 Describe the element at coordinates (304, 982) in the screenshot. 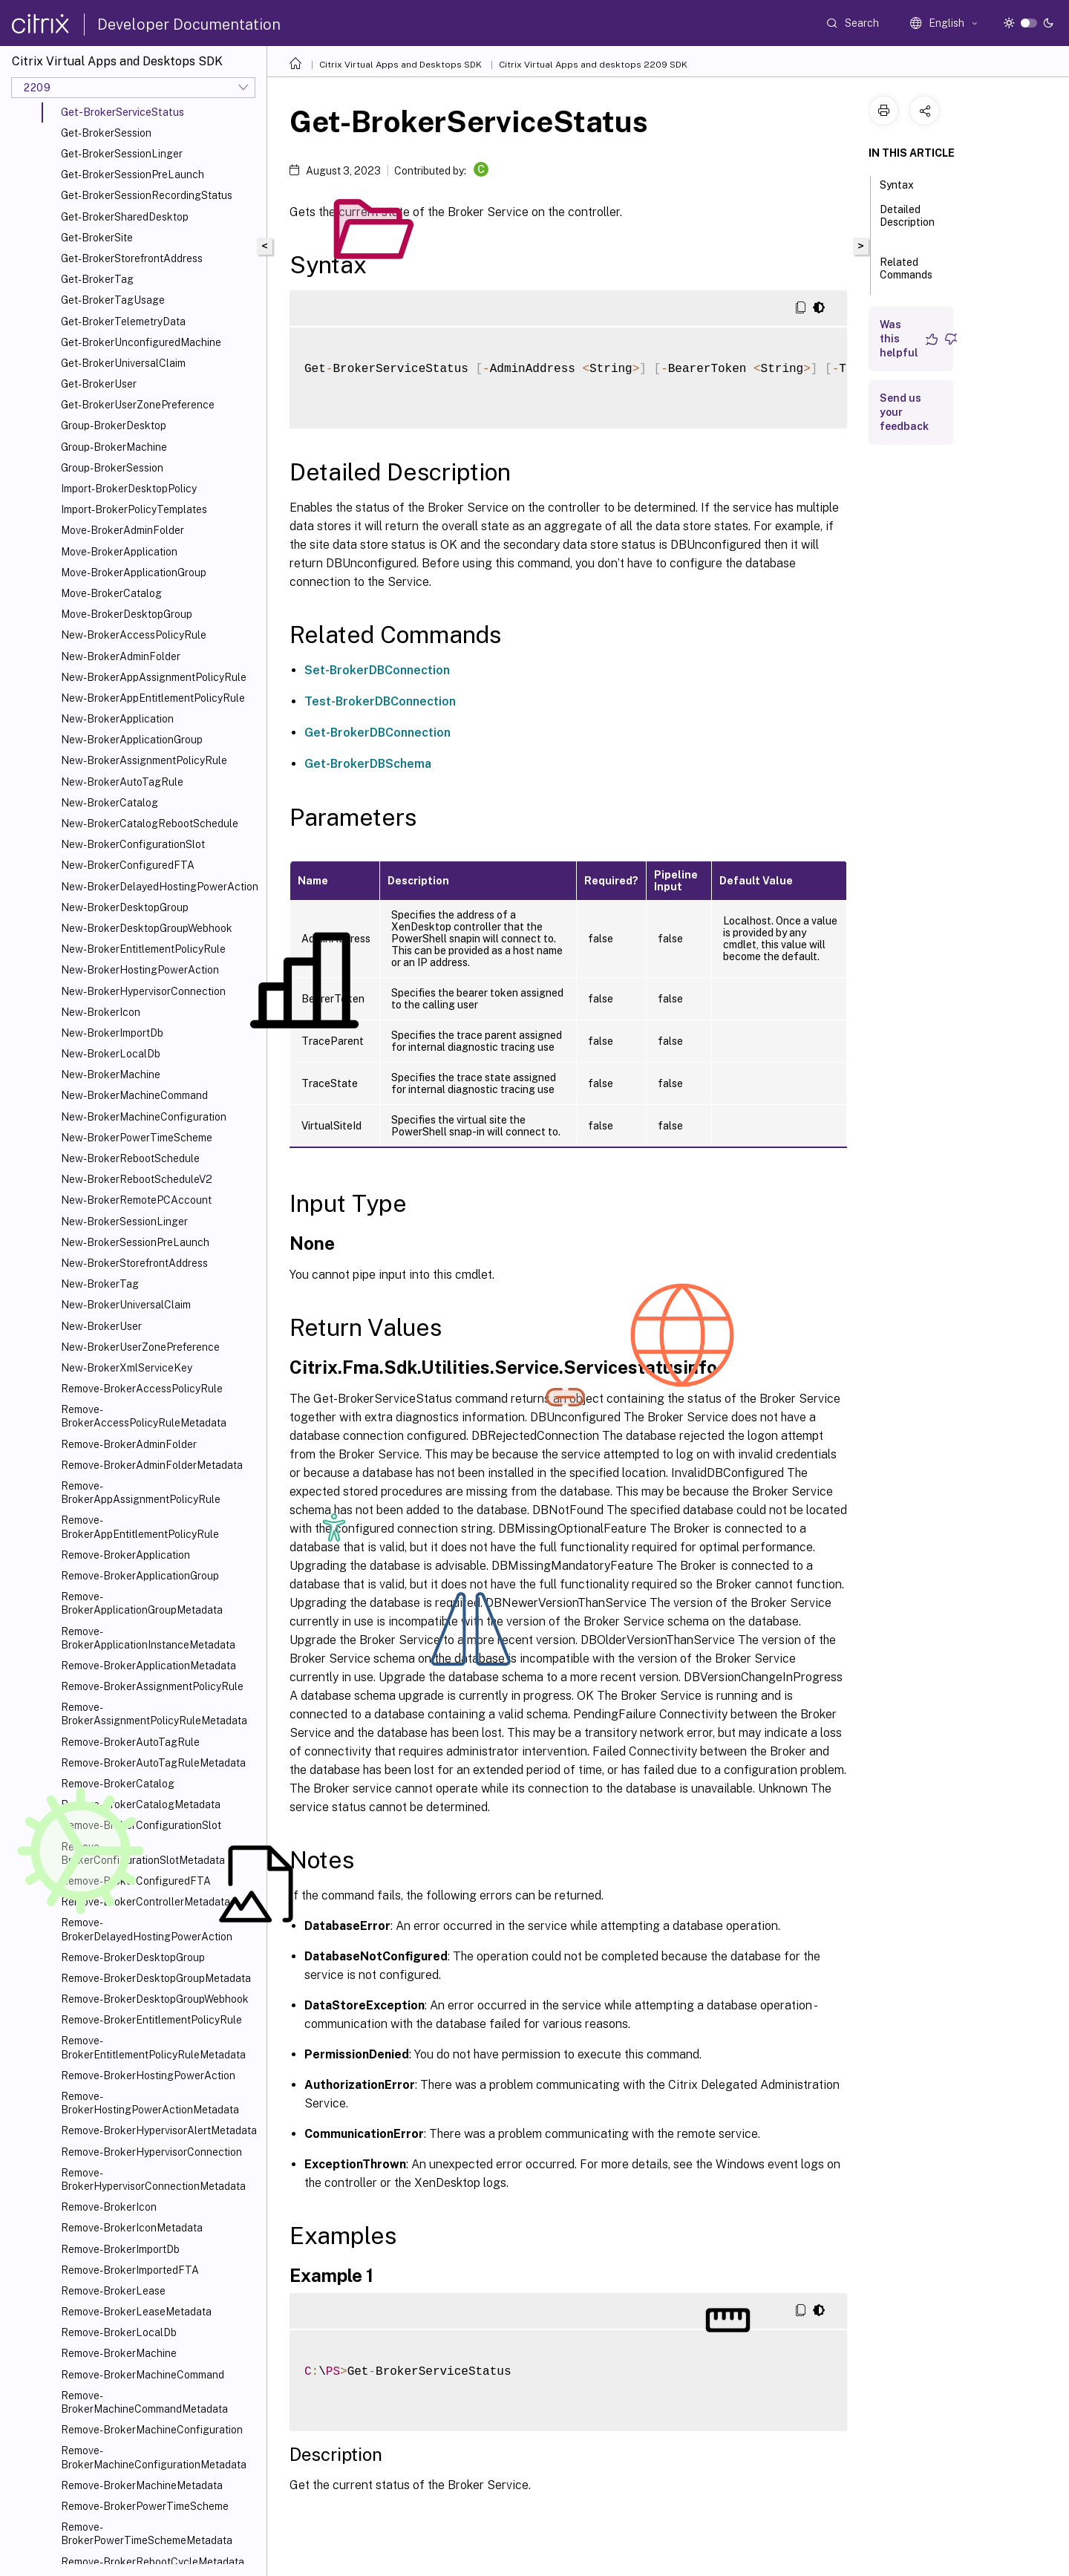

I see `view analytics or statistics` at that location.